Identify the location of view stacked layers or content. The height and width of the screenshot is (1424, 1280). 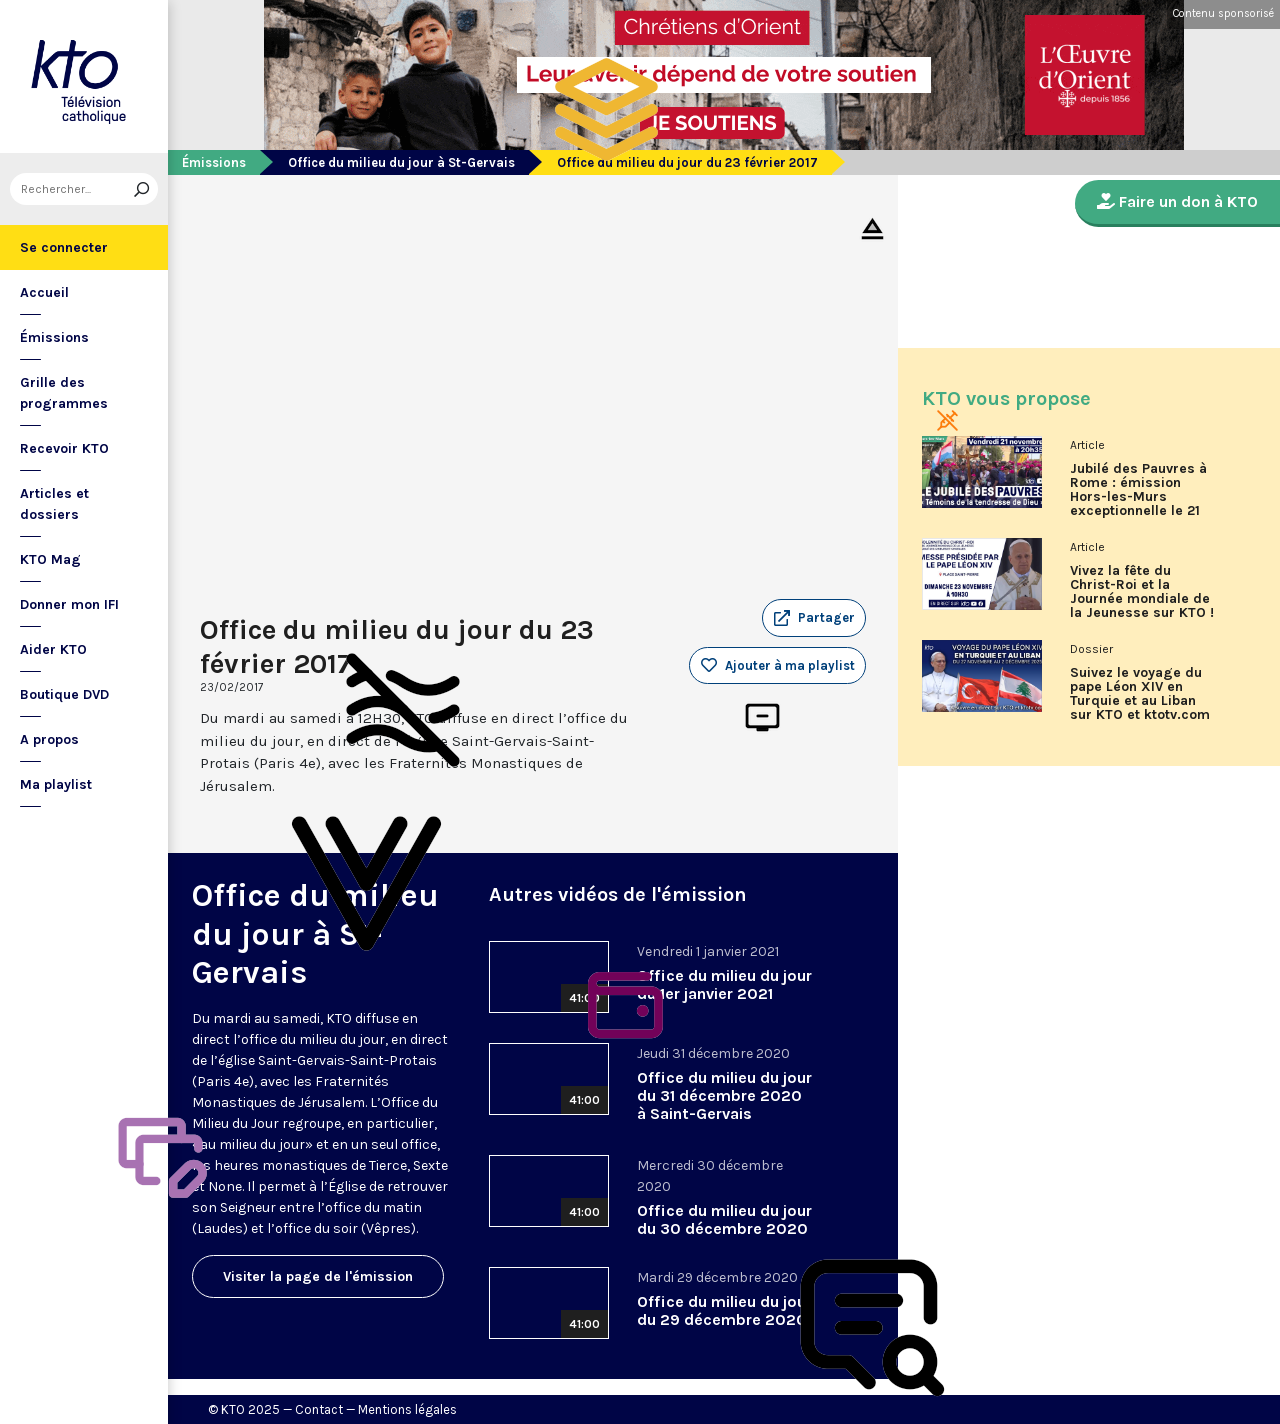
(606, 109).